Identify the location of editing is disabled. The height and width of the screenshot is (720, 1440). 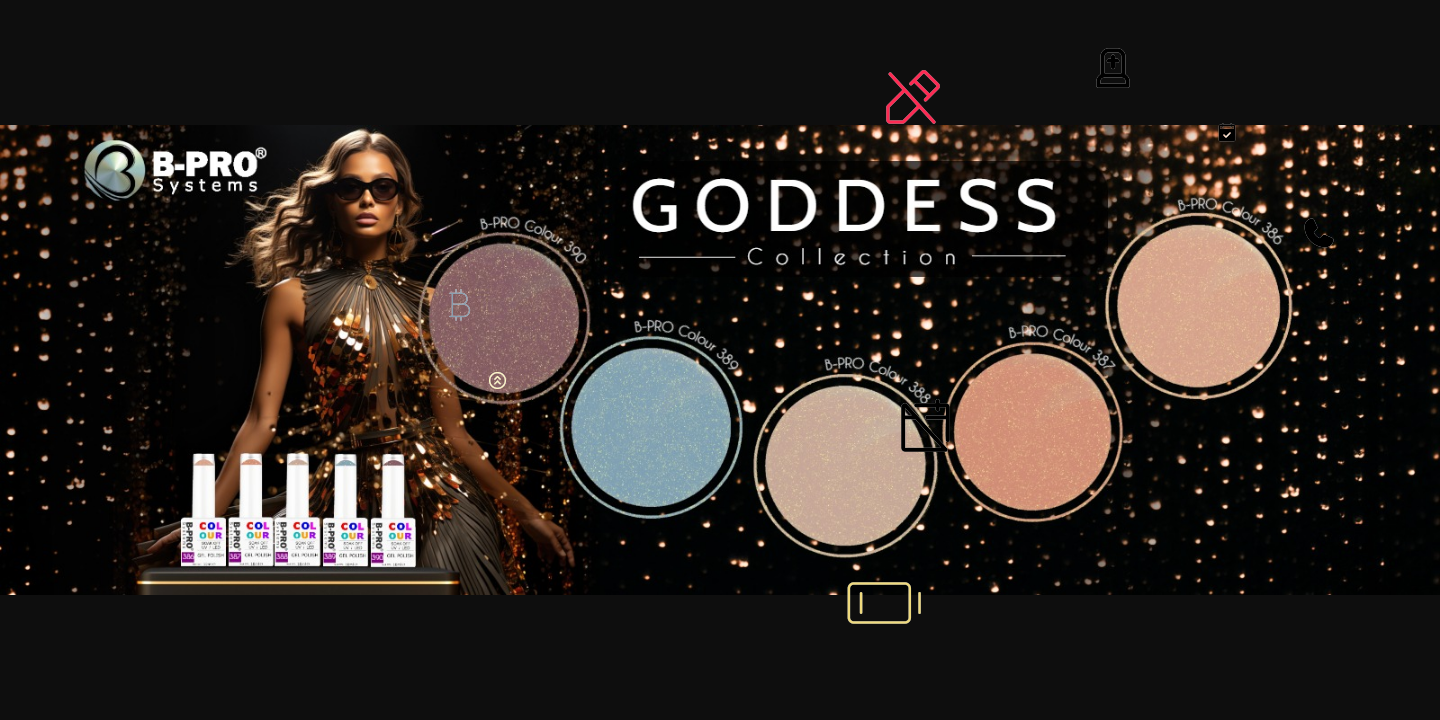
(912, 98).